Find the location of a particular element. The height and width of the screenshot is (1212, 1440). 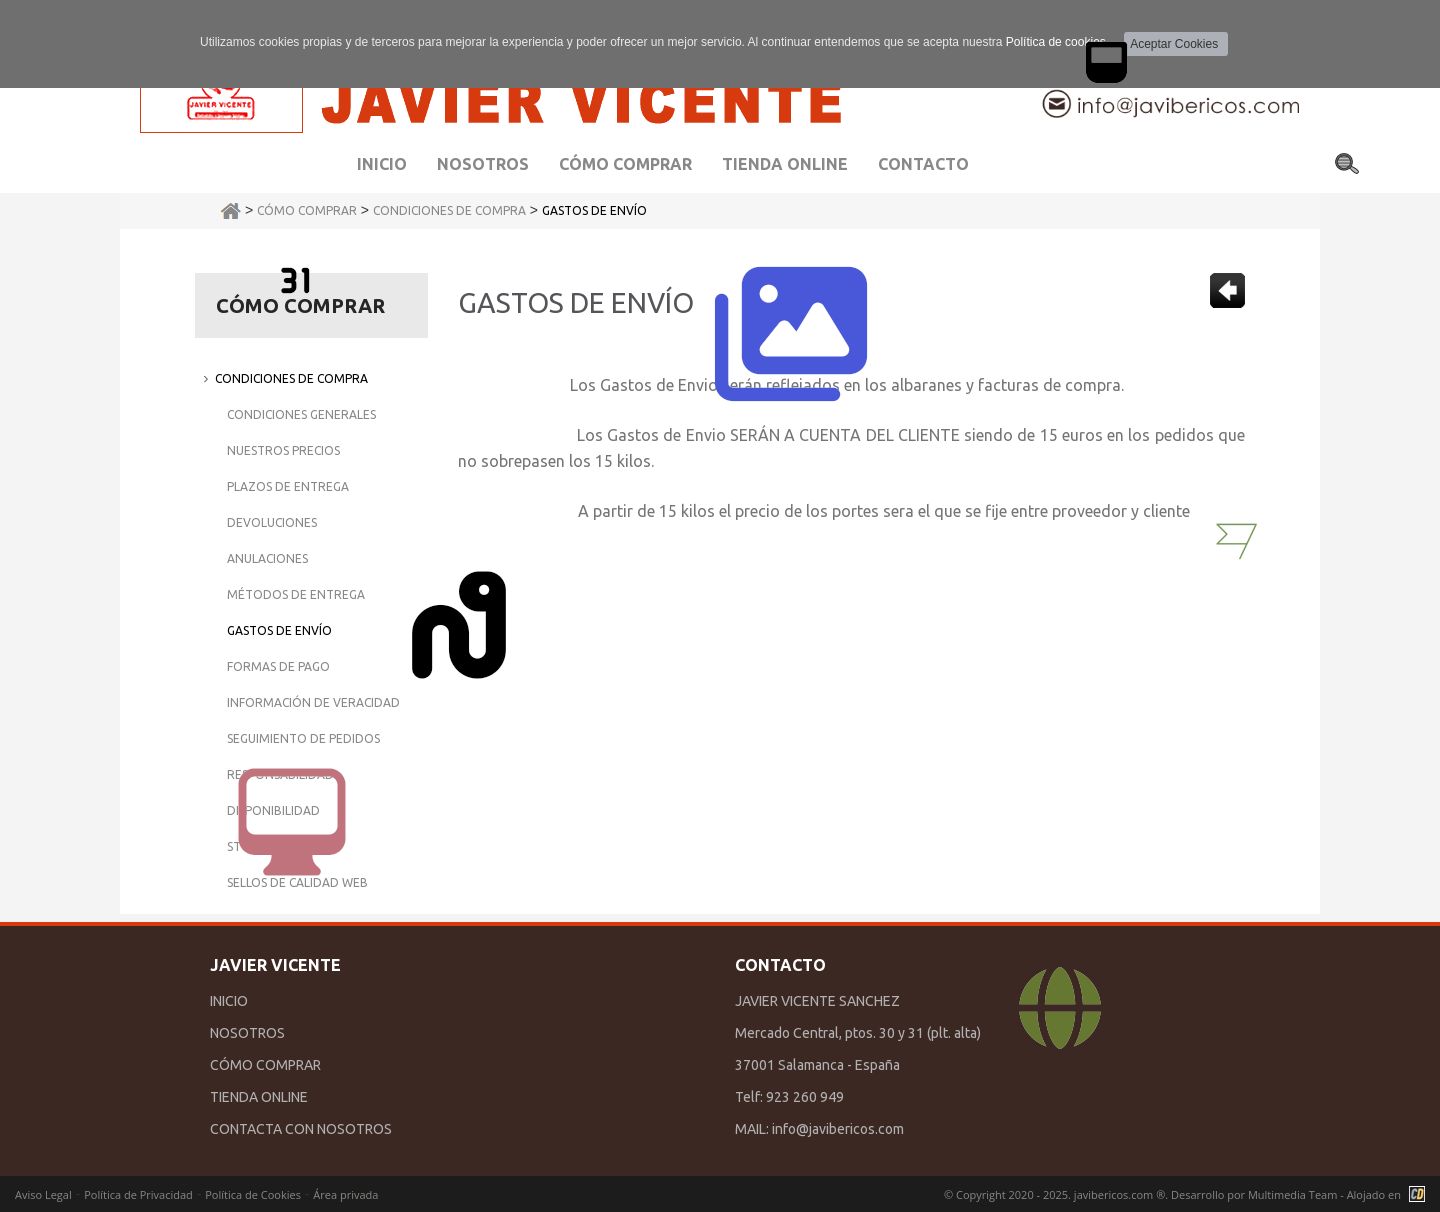

access global or international settings is located at coordinates (1060, 1008).